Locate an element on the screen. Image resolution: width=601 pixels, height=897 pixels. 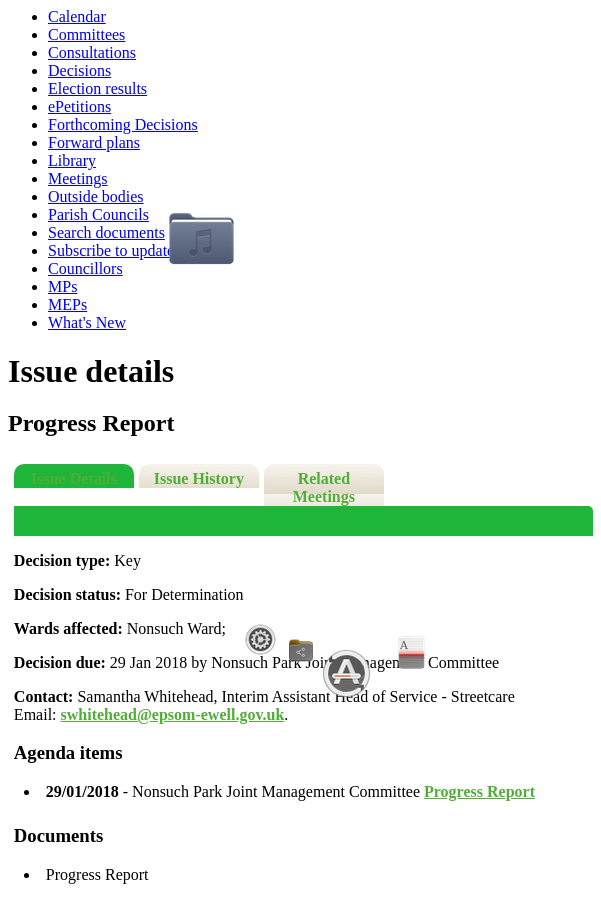
open your music files folder is located at coordinates (201, 238).